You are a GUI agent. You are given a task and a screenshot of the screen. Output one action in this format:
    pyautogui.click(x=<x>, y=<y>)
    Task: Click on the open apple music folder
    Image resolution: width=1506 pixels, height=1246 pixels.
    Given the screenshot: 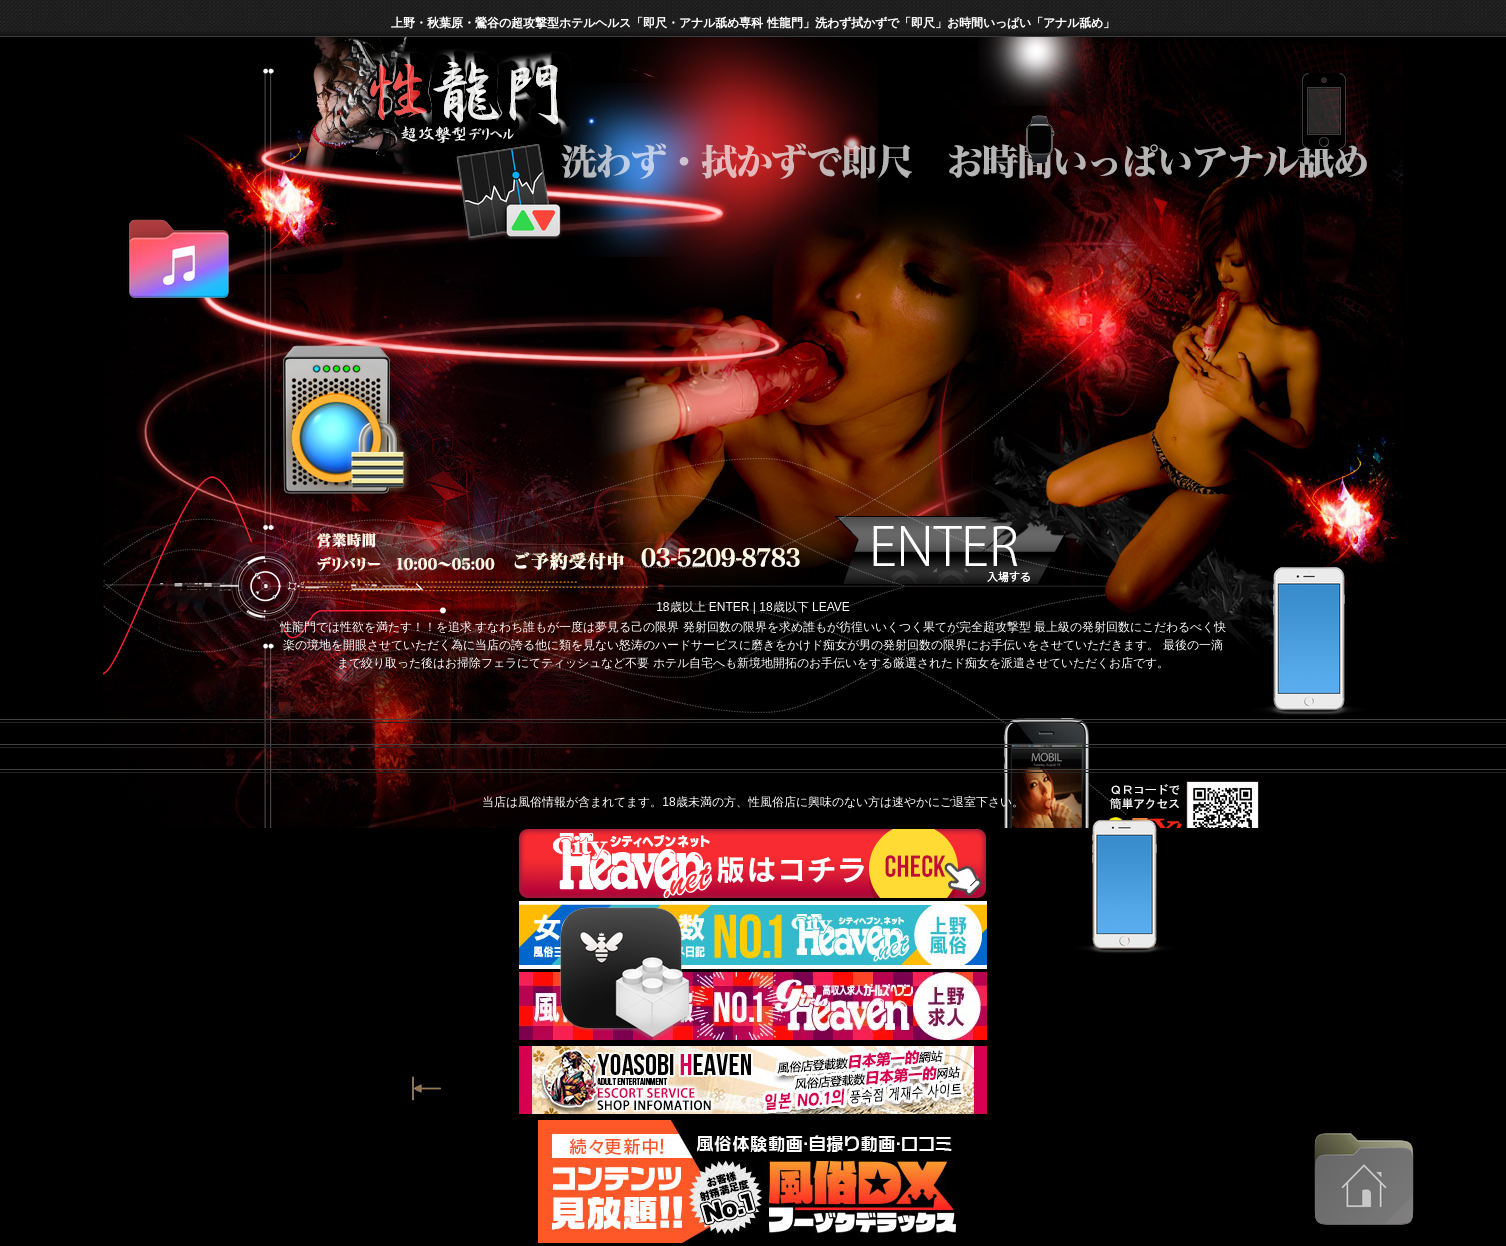 What is the action you would take?
    pyautogui.click(x=178, y=261)
    